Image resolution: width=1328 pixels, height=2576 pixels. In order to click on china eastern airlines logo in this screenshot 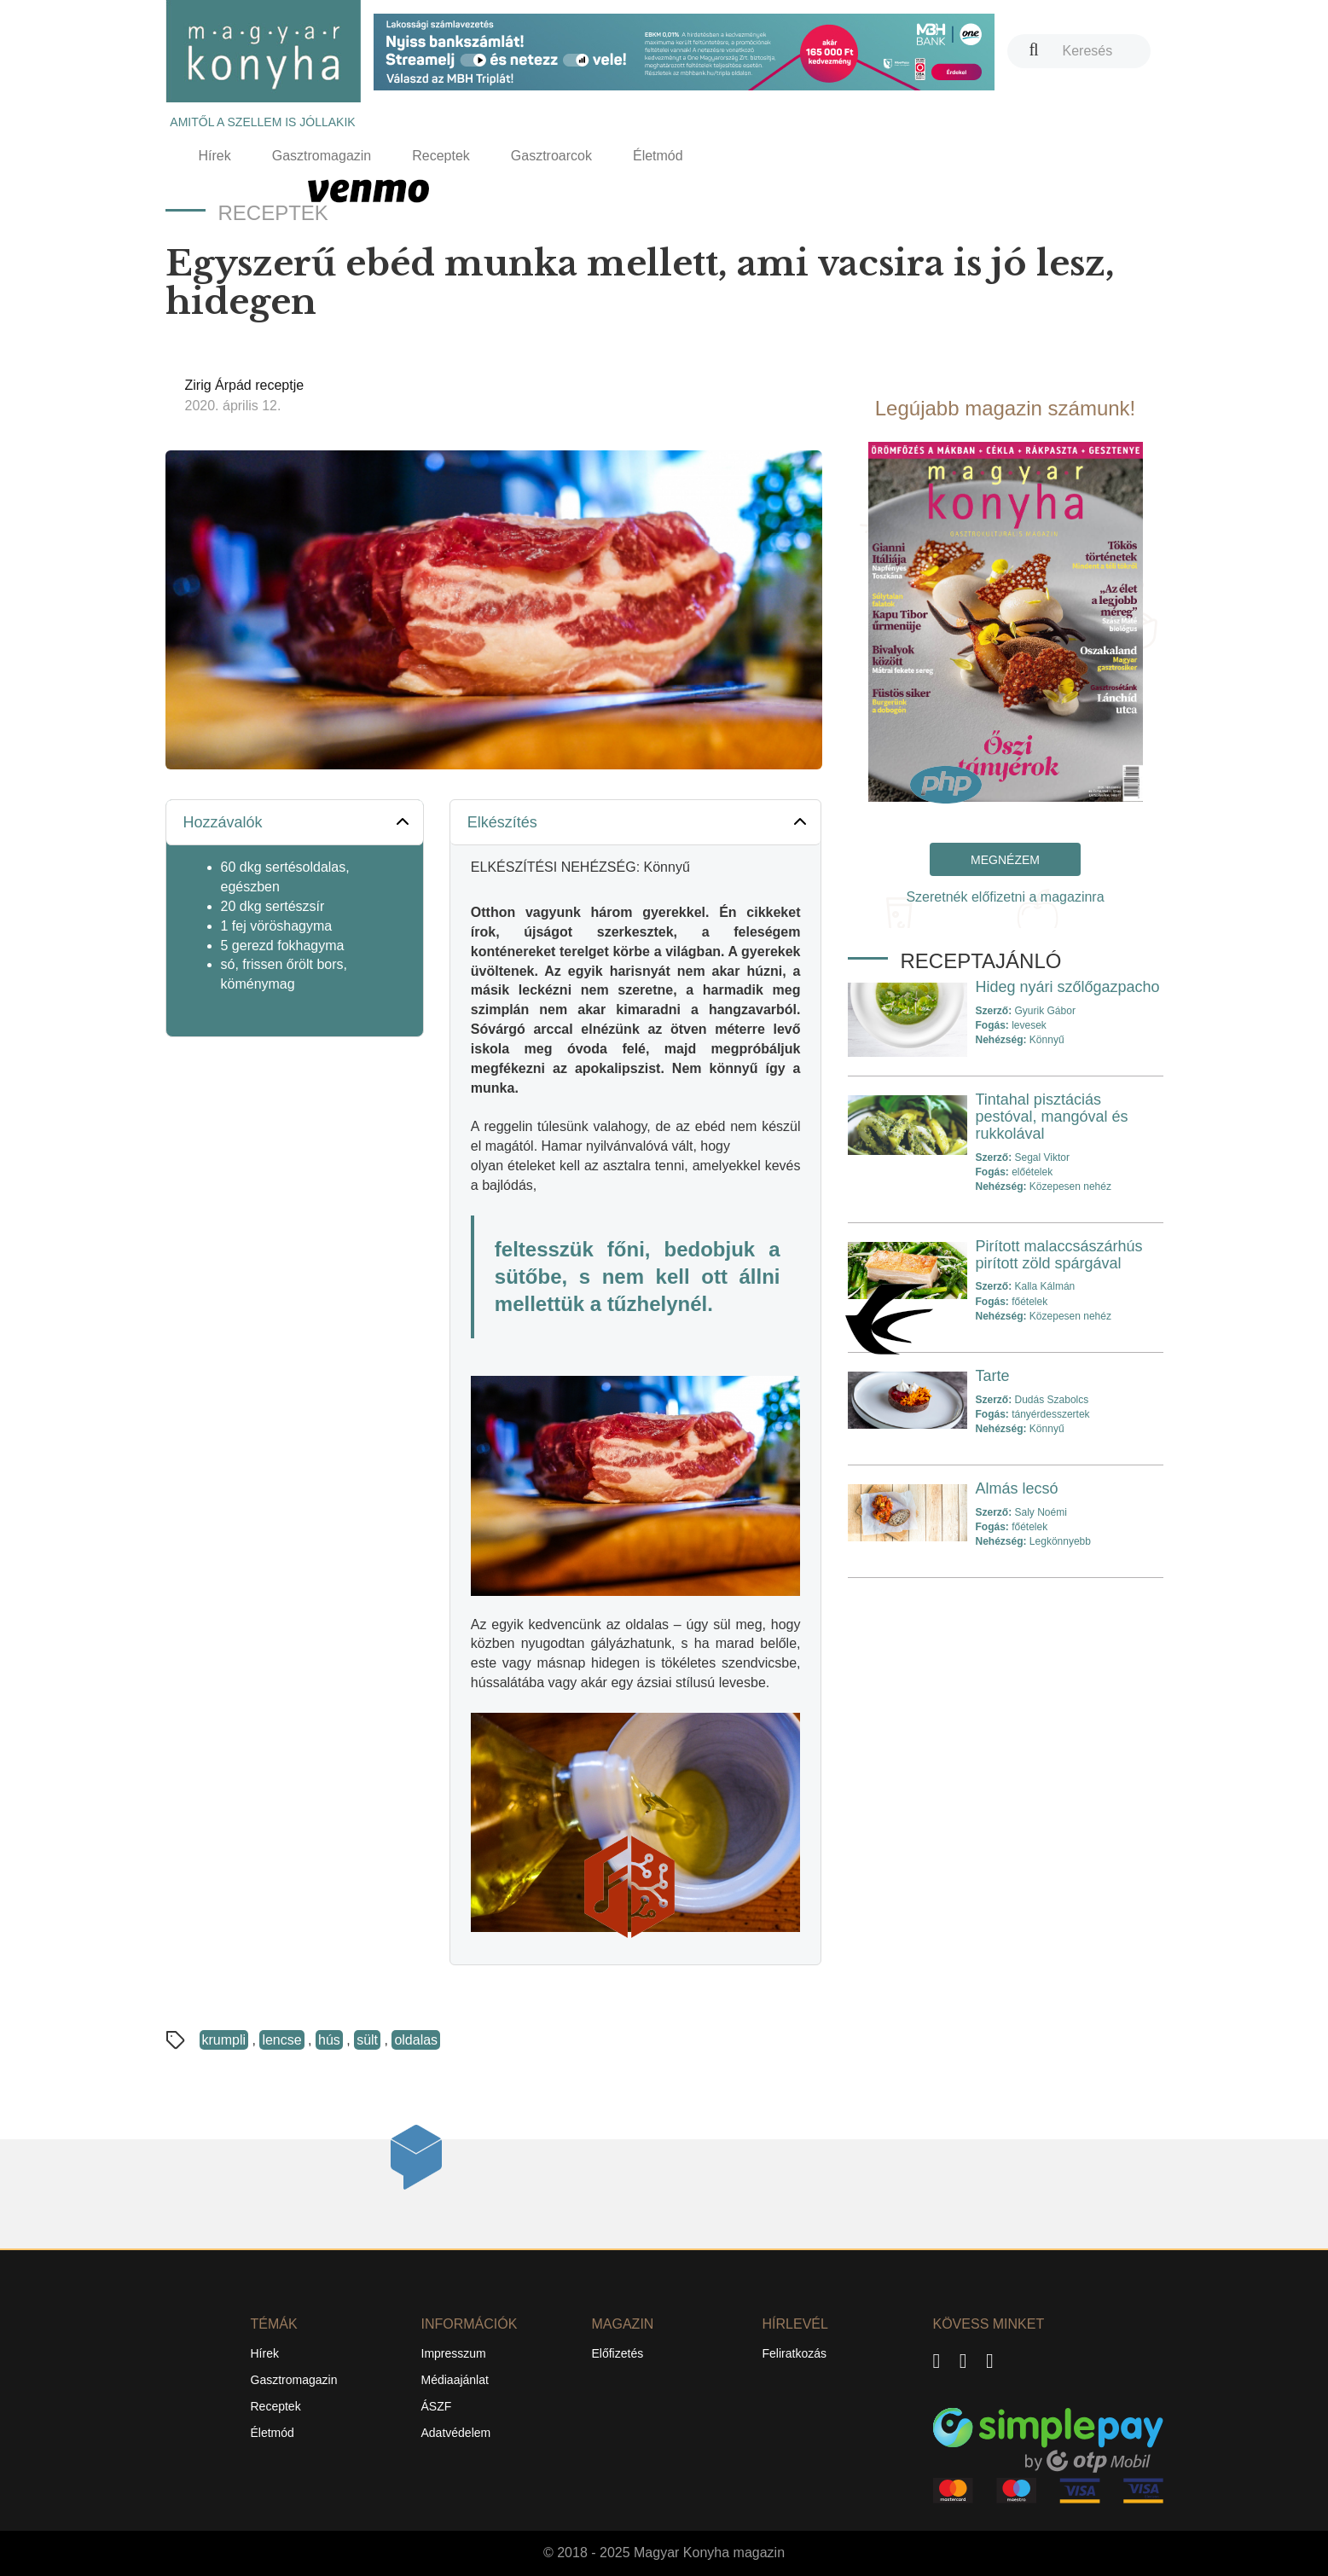, I will do `click(889, 1319)`.